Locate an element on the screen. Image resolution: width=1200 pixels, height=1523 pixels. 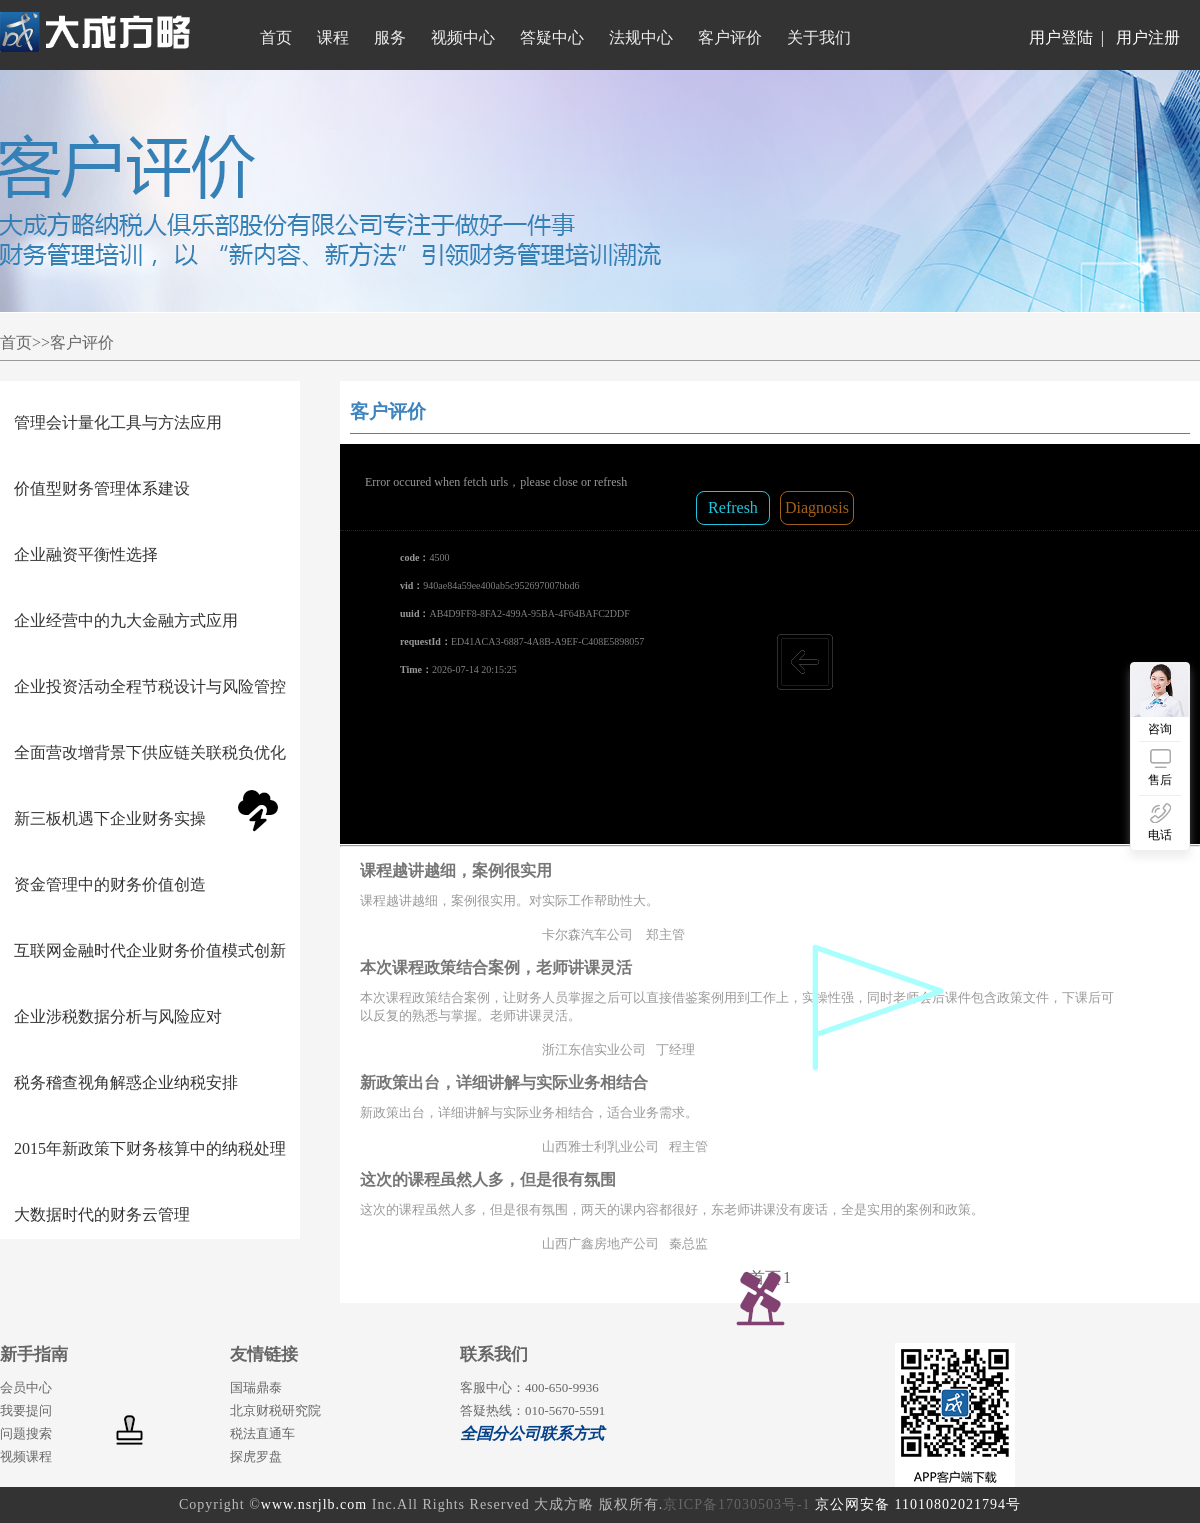
navigate back to the previous screen is located at coordinates (805, 662).